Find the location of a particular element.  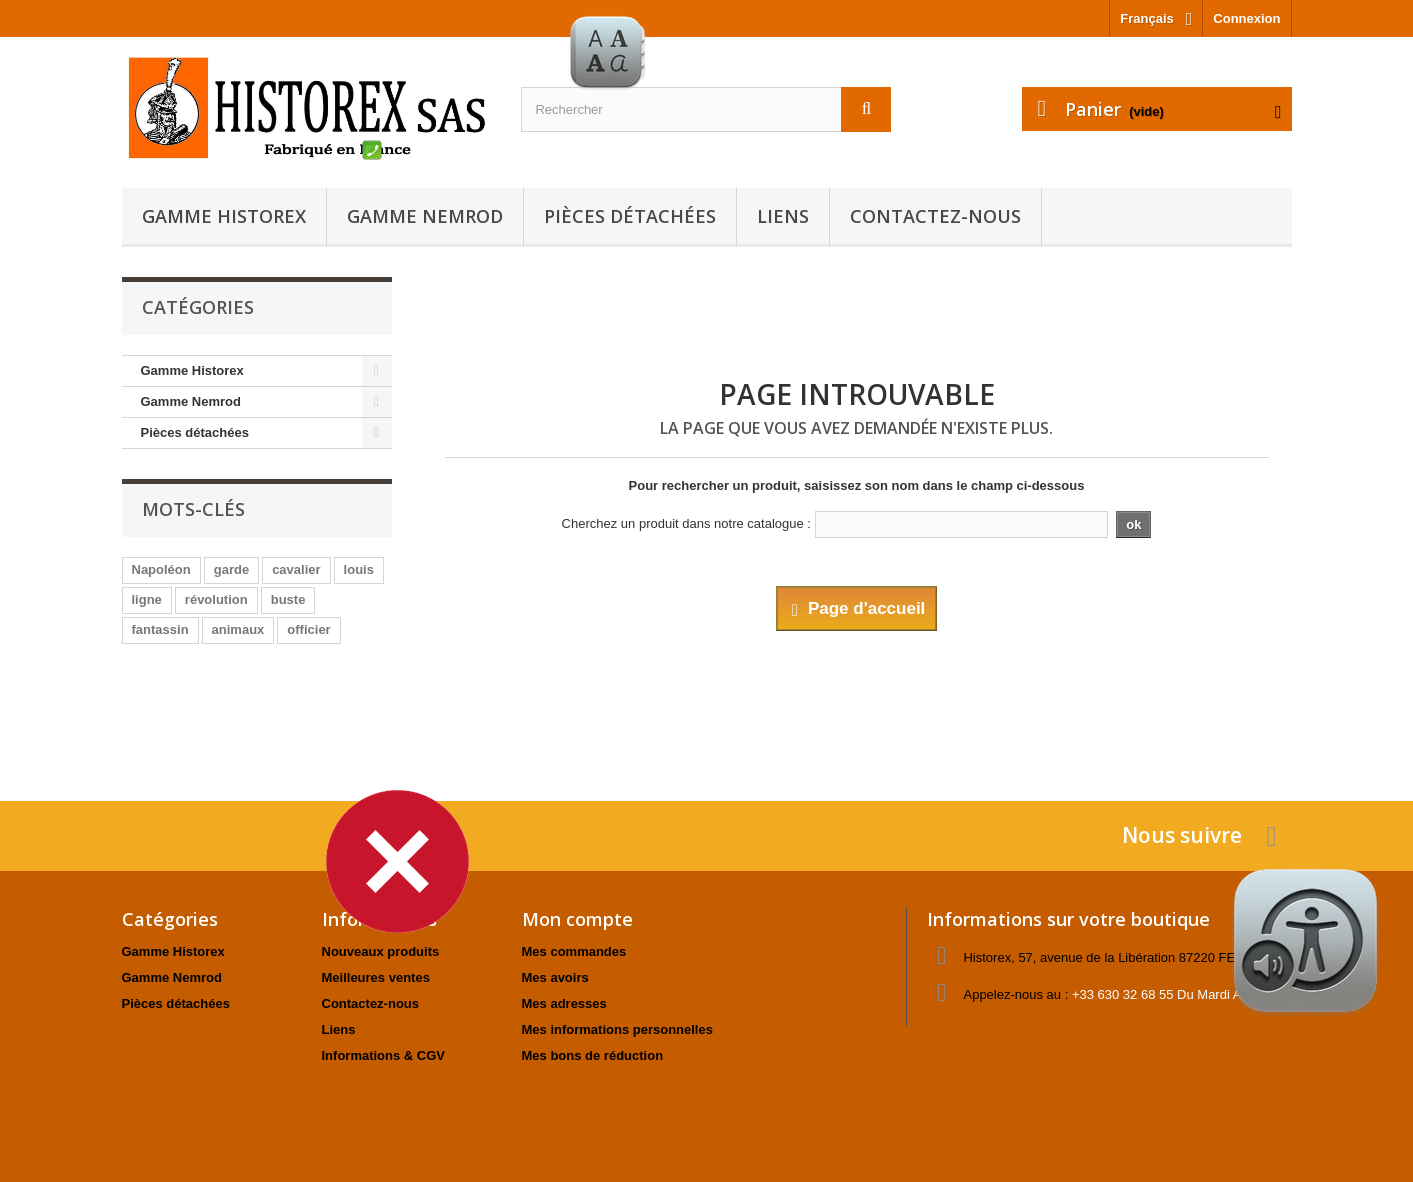

open the phone calls app is located at coordinates (372, 150).